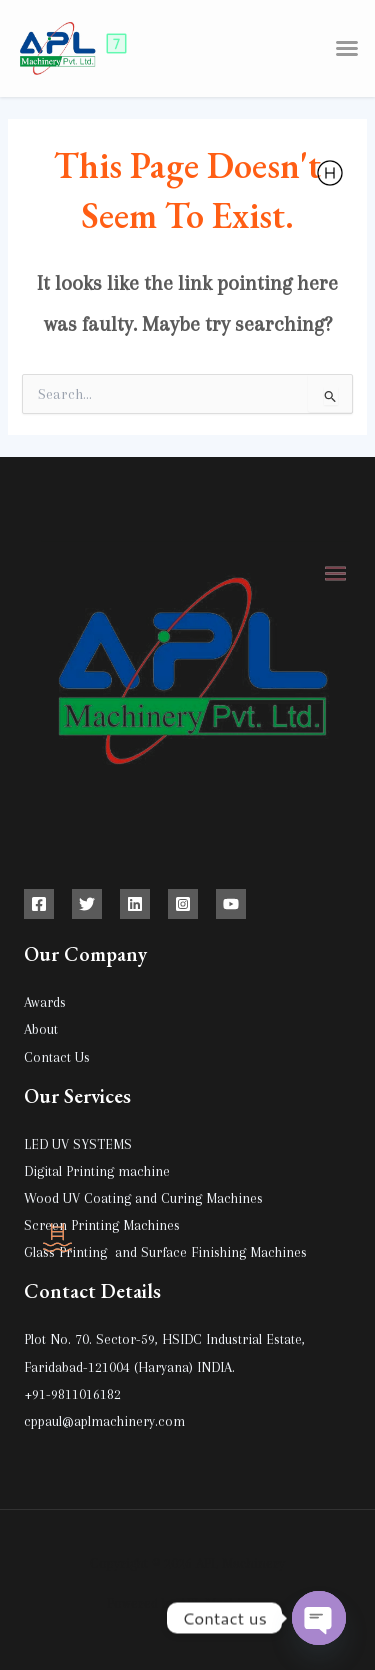 The width and height of the screenshot is (375, 1670). Describe the element at coordinates (330, 173) in the screenshot. I see `indicates a hospital or helipad location` at that location.